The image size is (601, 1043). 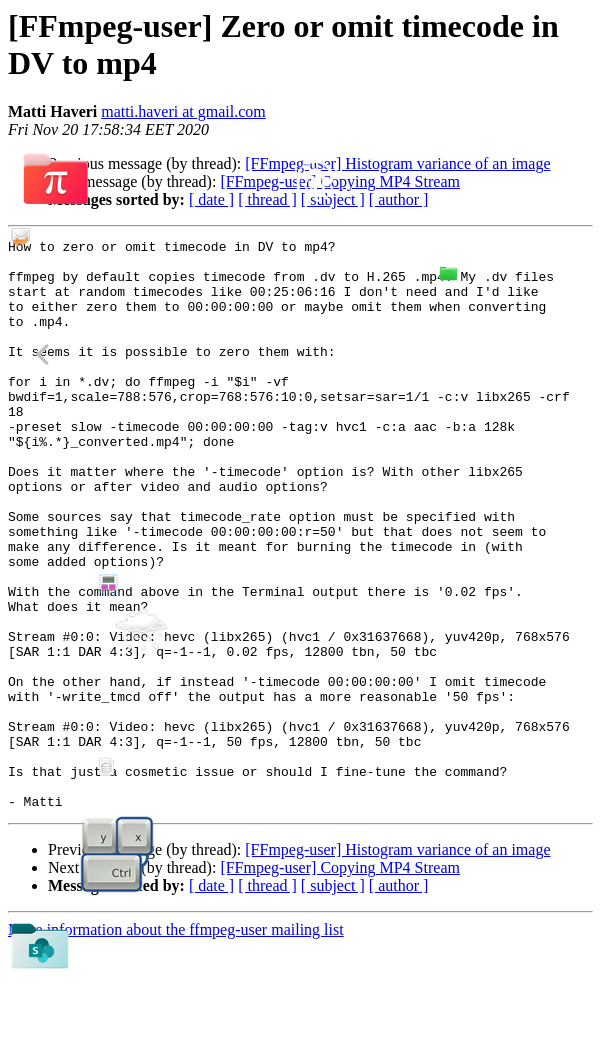 I want to click on select all items in the current view, so click(x=108, y=583).